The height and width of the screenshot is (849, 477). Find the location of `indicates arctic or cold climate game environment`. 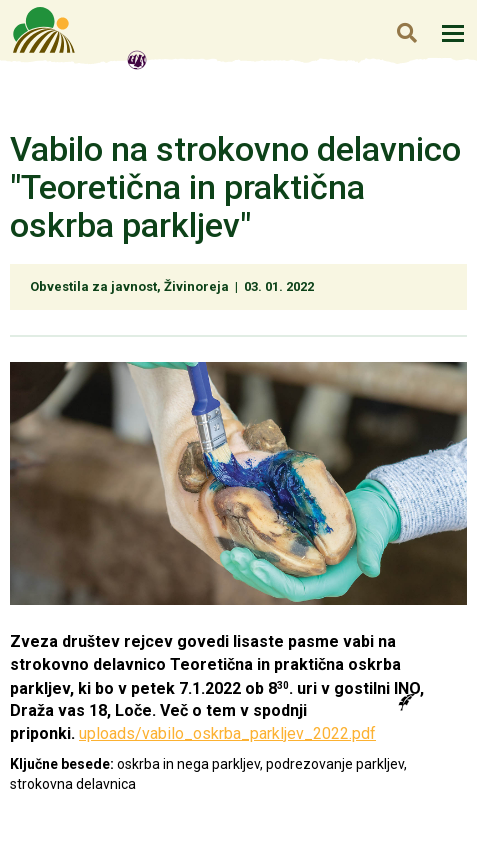

indicates arctic or cold climate game environment is located at coordinates (137, 60).